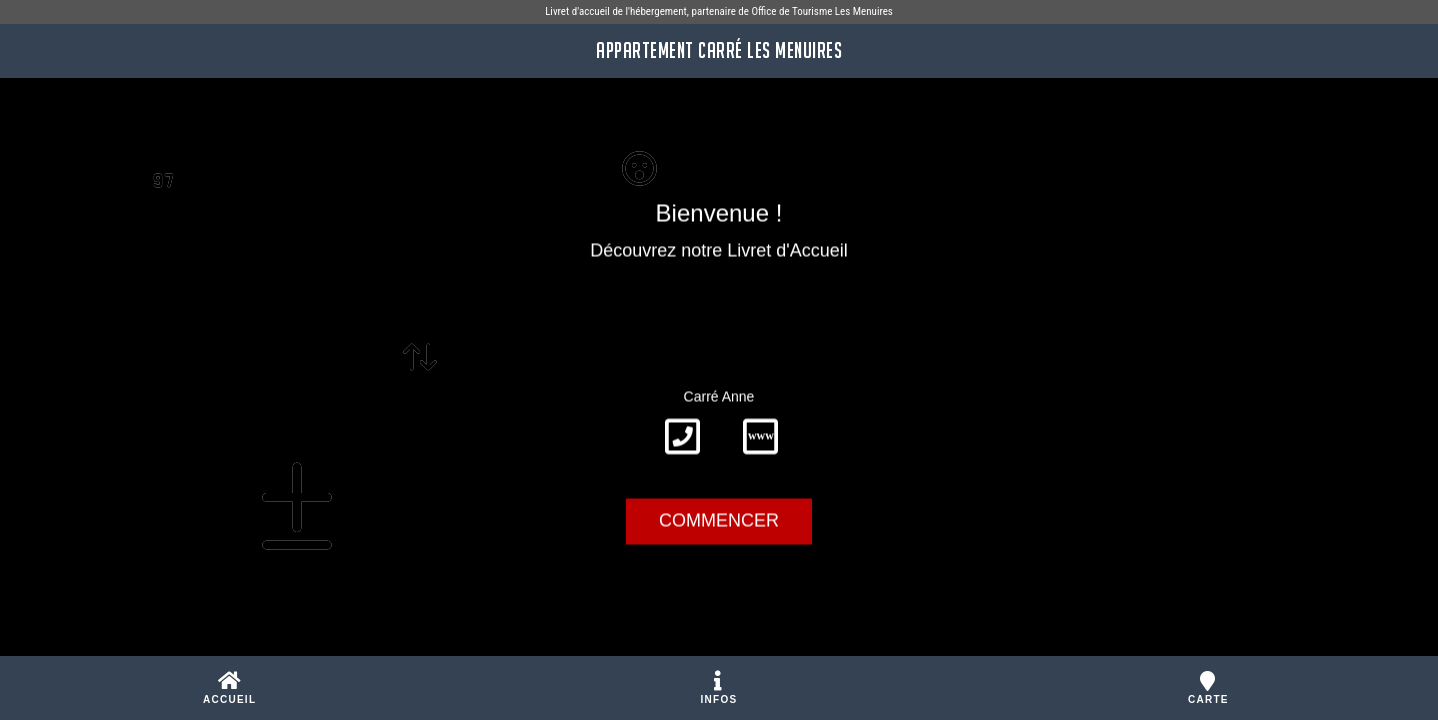 This screenshot has height=720, width=1438. I want to click on view differences between file versions, so click(297, 506).